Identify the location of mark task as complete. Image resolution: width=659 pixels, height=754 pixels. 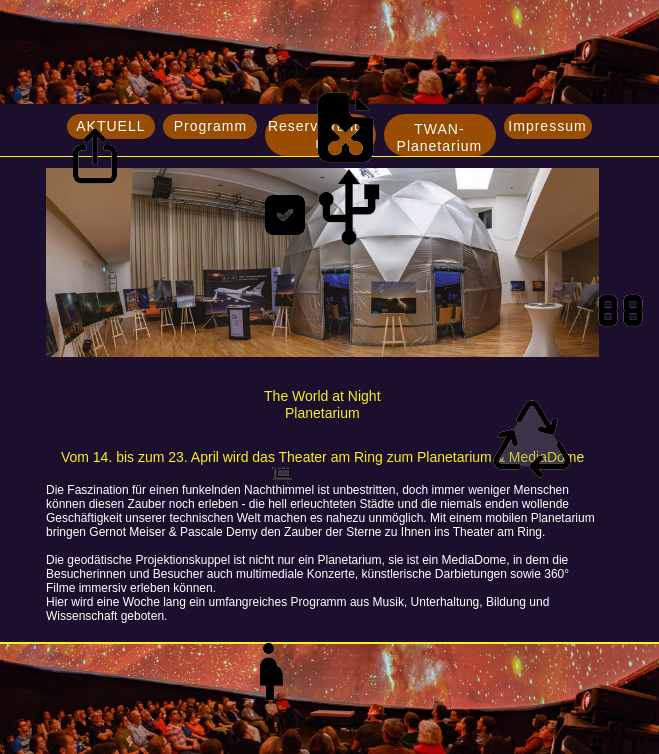
(285, 215).